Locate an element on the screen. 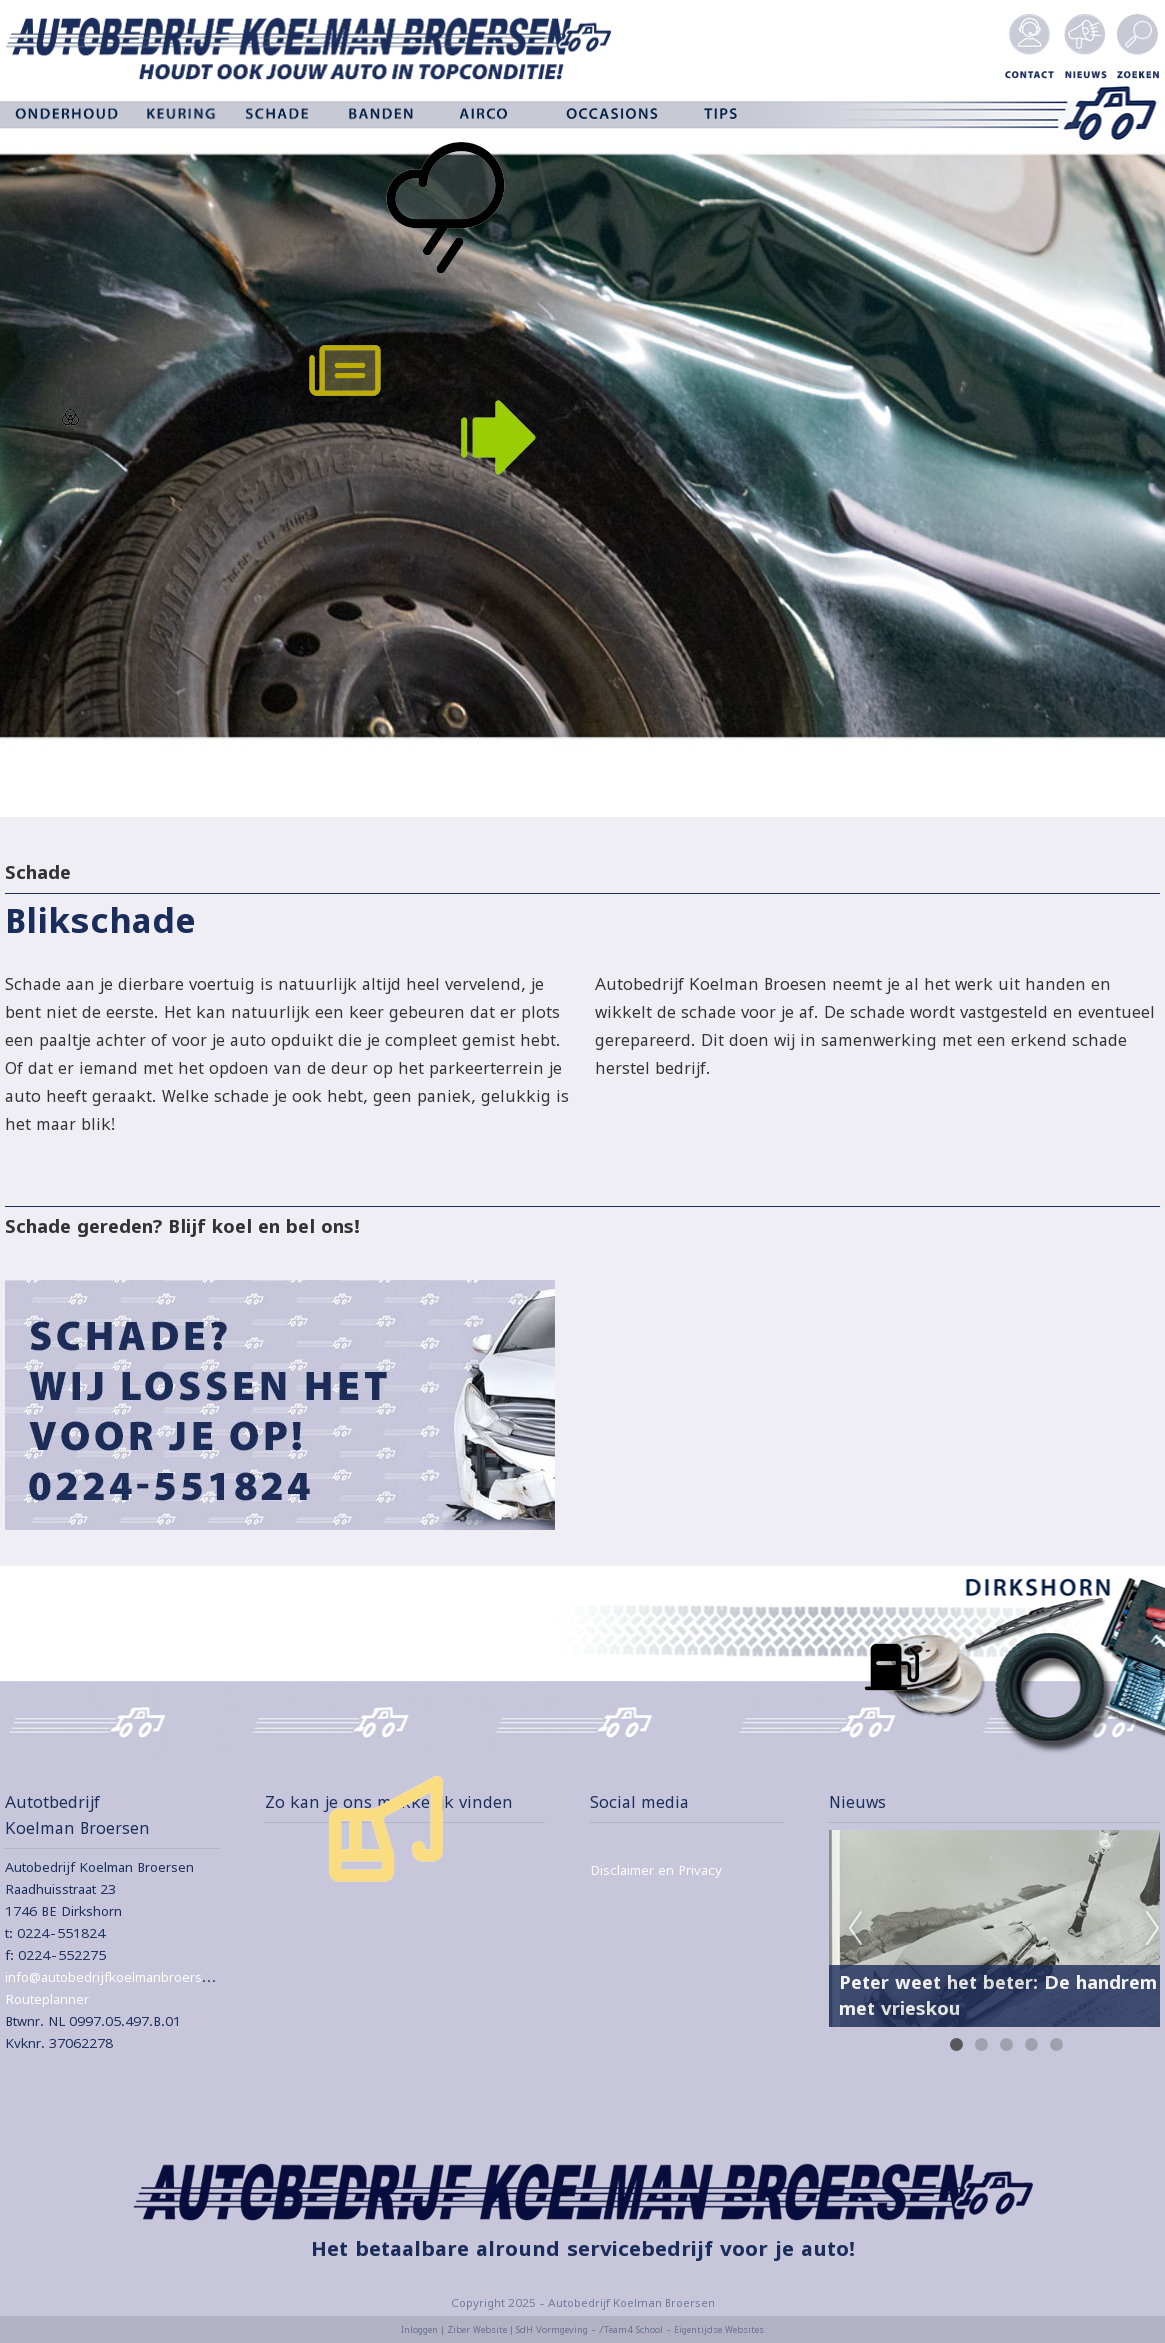  indicates overlapping or shared elements in a venn diagram is located at coordinates (70, 417).